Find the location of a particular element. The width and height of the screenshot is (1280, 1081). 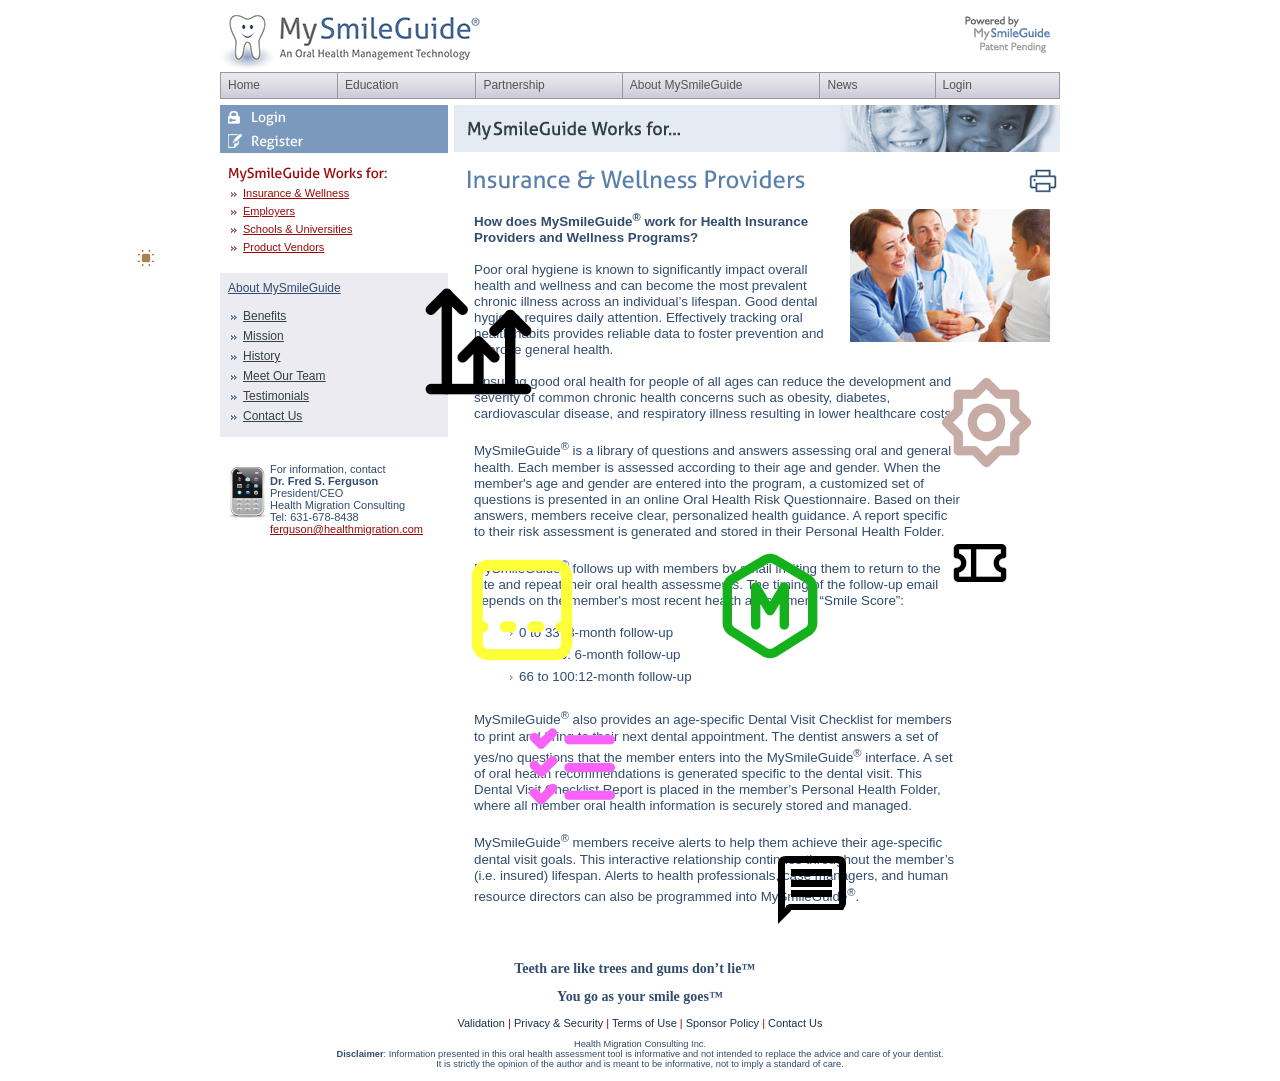

view completed tasks is located at coordinates (573, 767).